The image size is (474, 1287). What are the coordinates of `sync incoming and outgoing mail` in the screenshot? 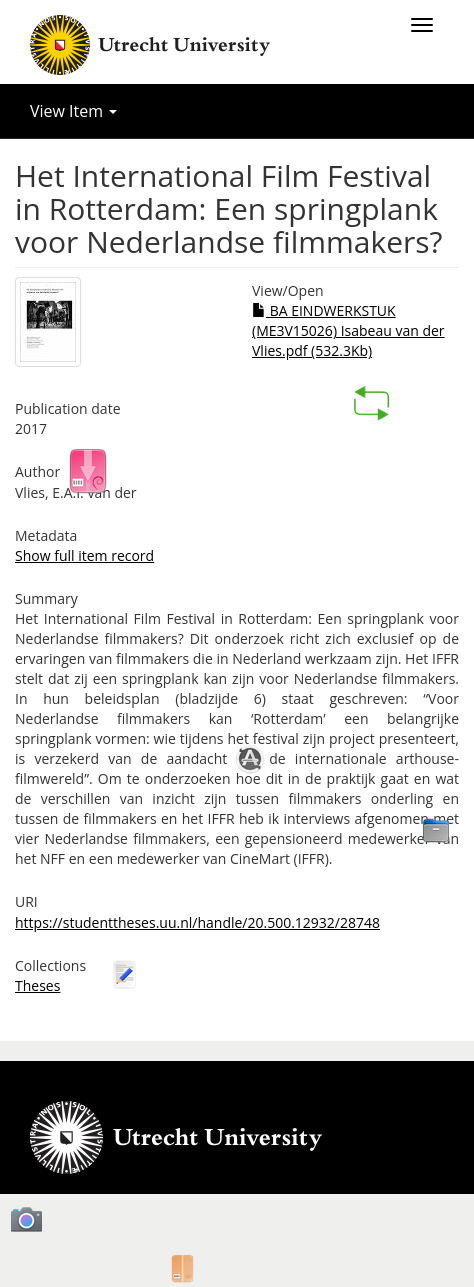 It's located at (372, 403).